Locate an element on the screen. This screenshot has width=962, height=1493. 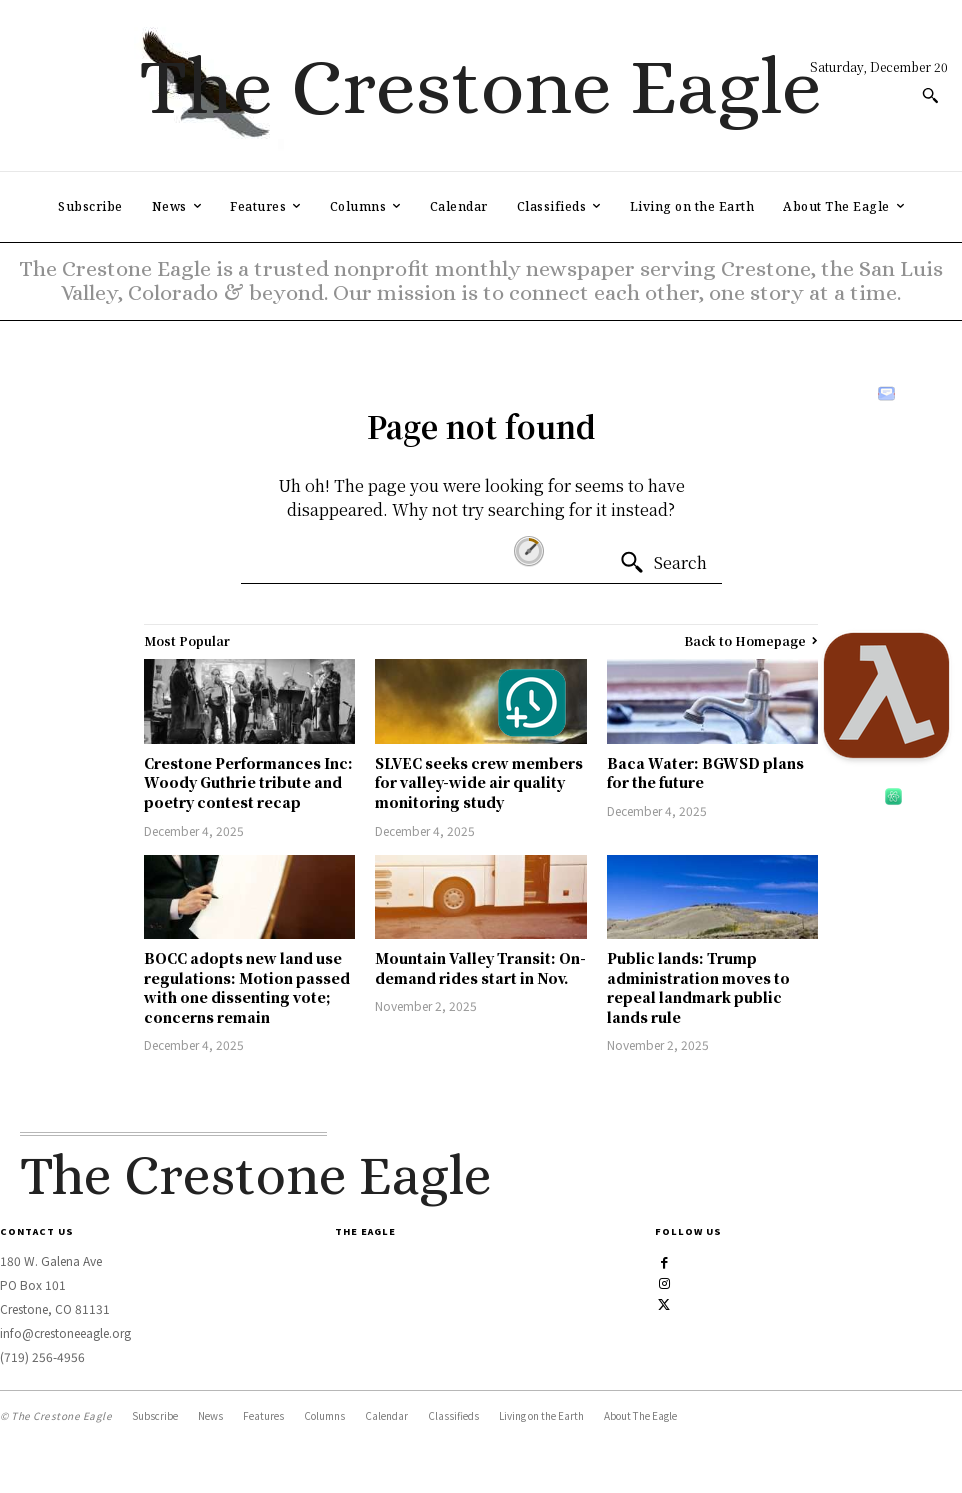
open Atom text editor is located at coordinates (893, 796).